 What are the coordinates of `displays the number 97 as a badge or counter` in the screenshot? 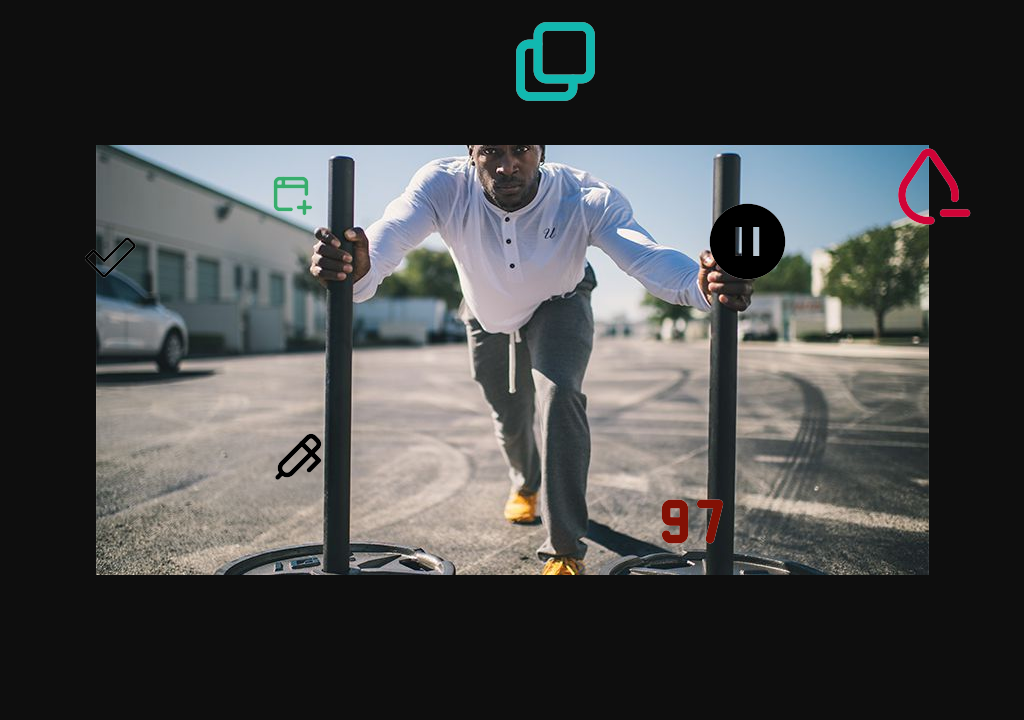 It's located at (692, 521).